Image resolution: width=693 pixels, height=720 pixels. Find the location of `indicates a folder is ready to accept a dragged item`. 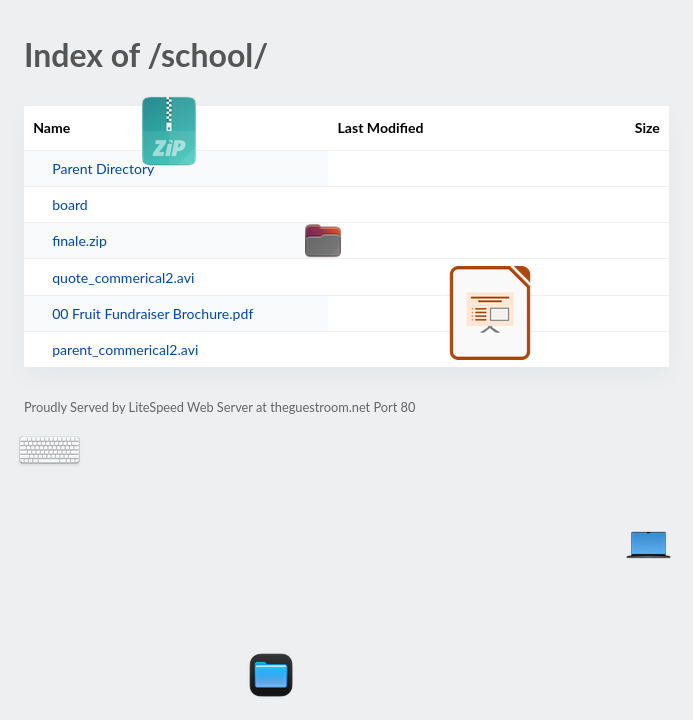

indicates a folder is ready to accept a dragged item is located at coordinates (323, 240).